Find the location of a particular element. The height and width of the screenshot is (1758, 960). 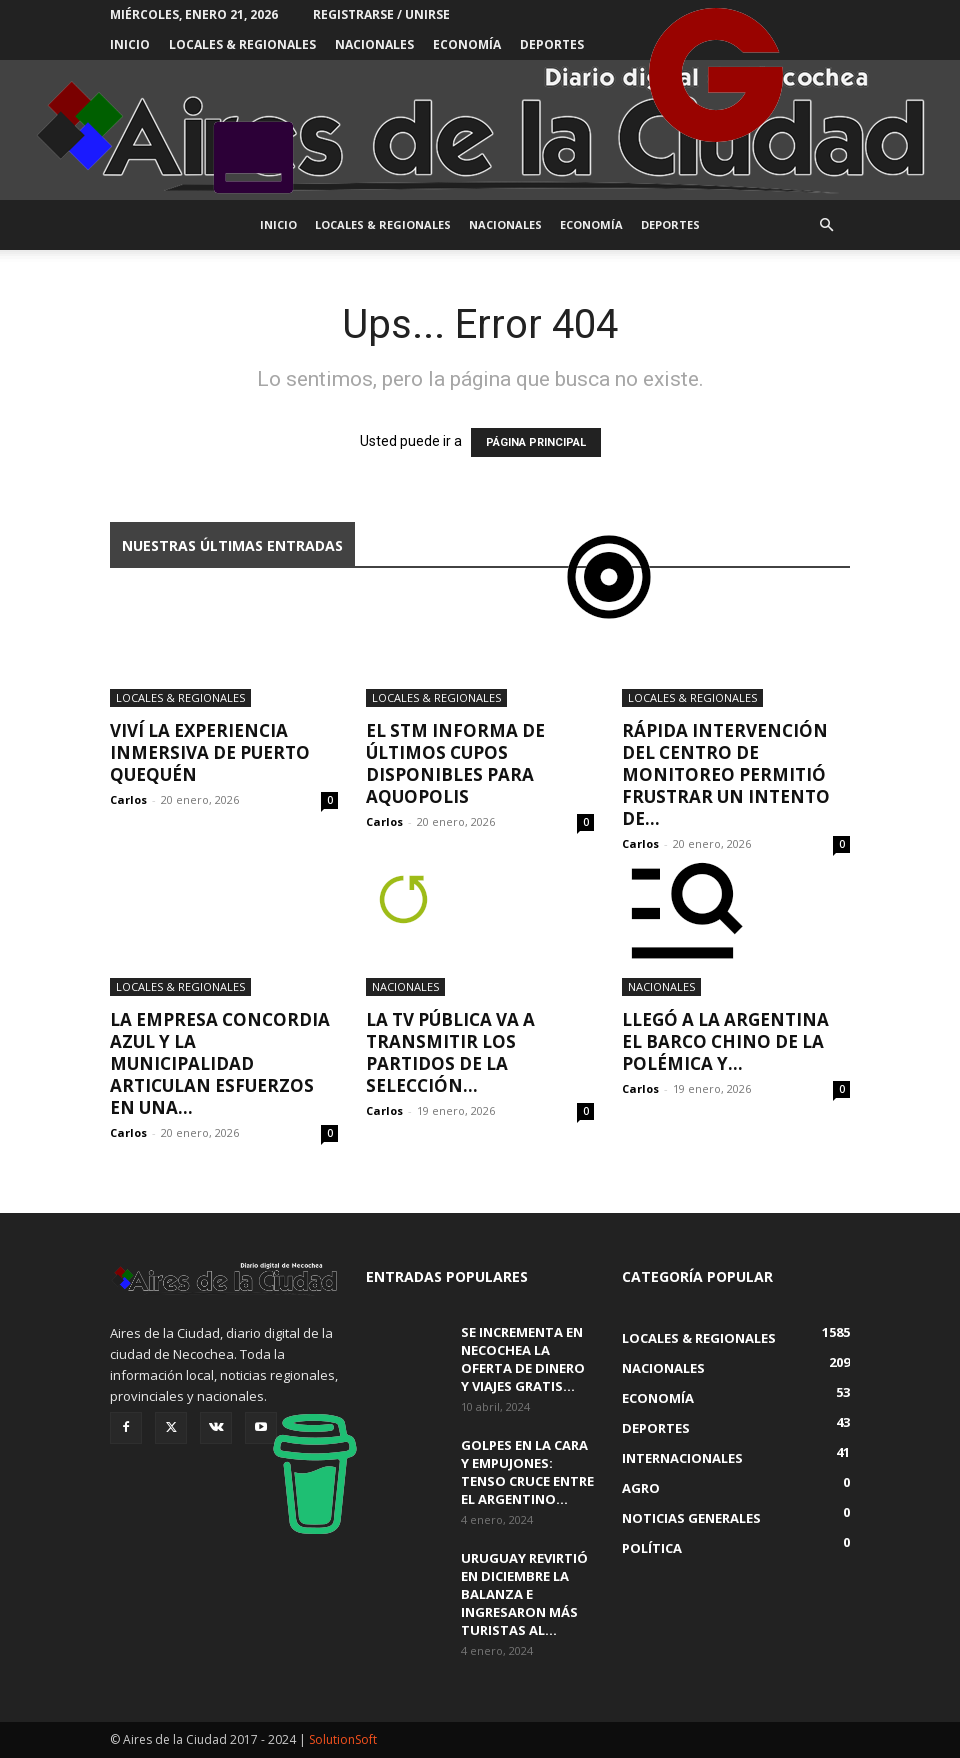

support the creator via Buy Me a Coffee is located at coordinates (315, 1474).